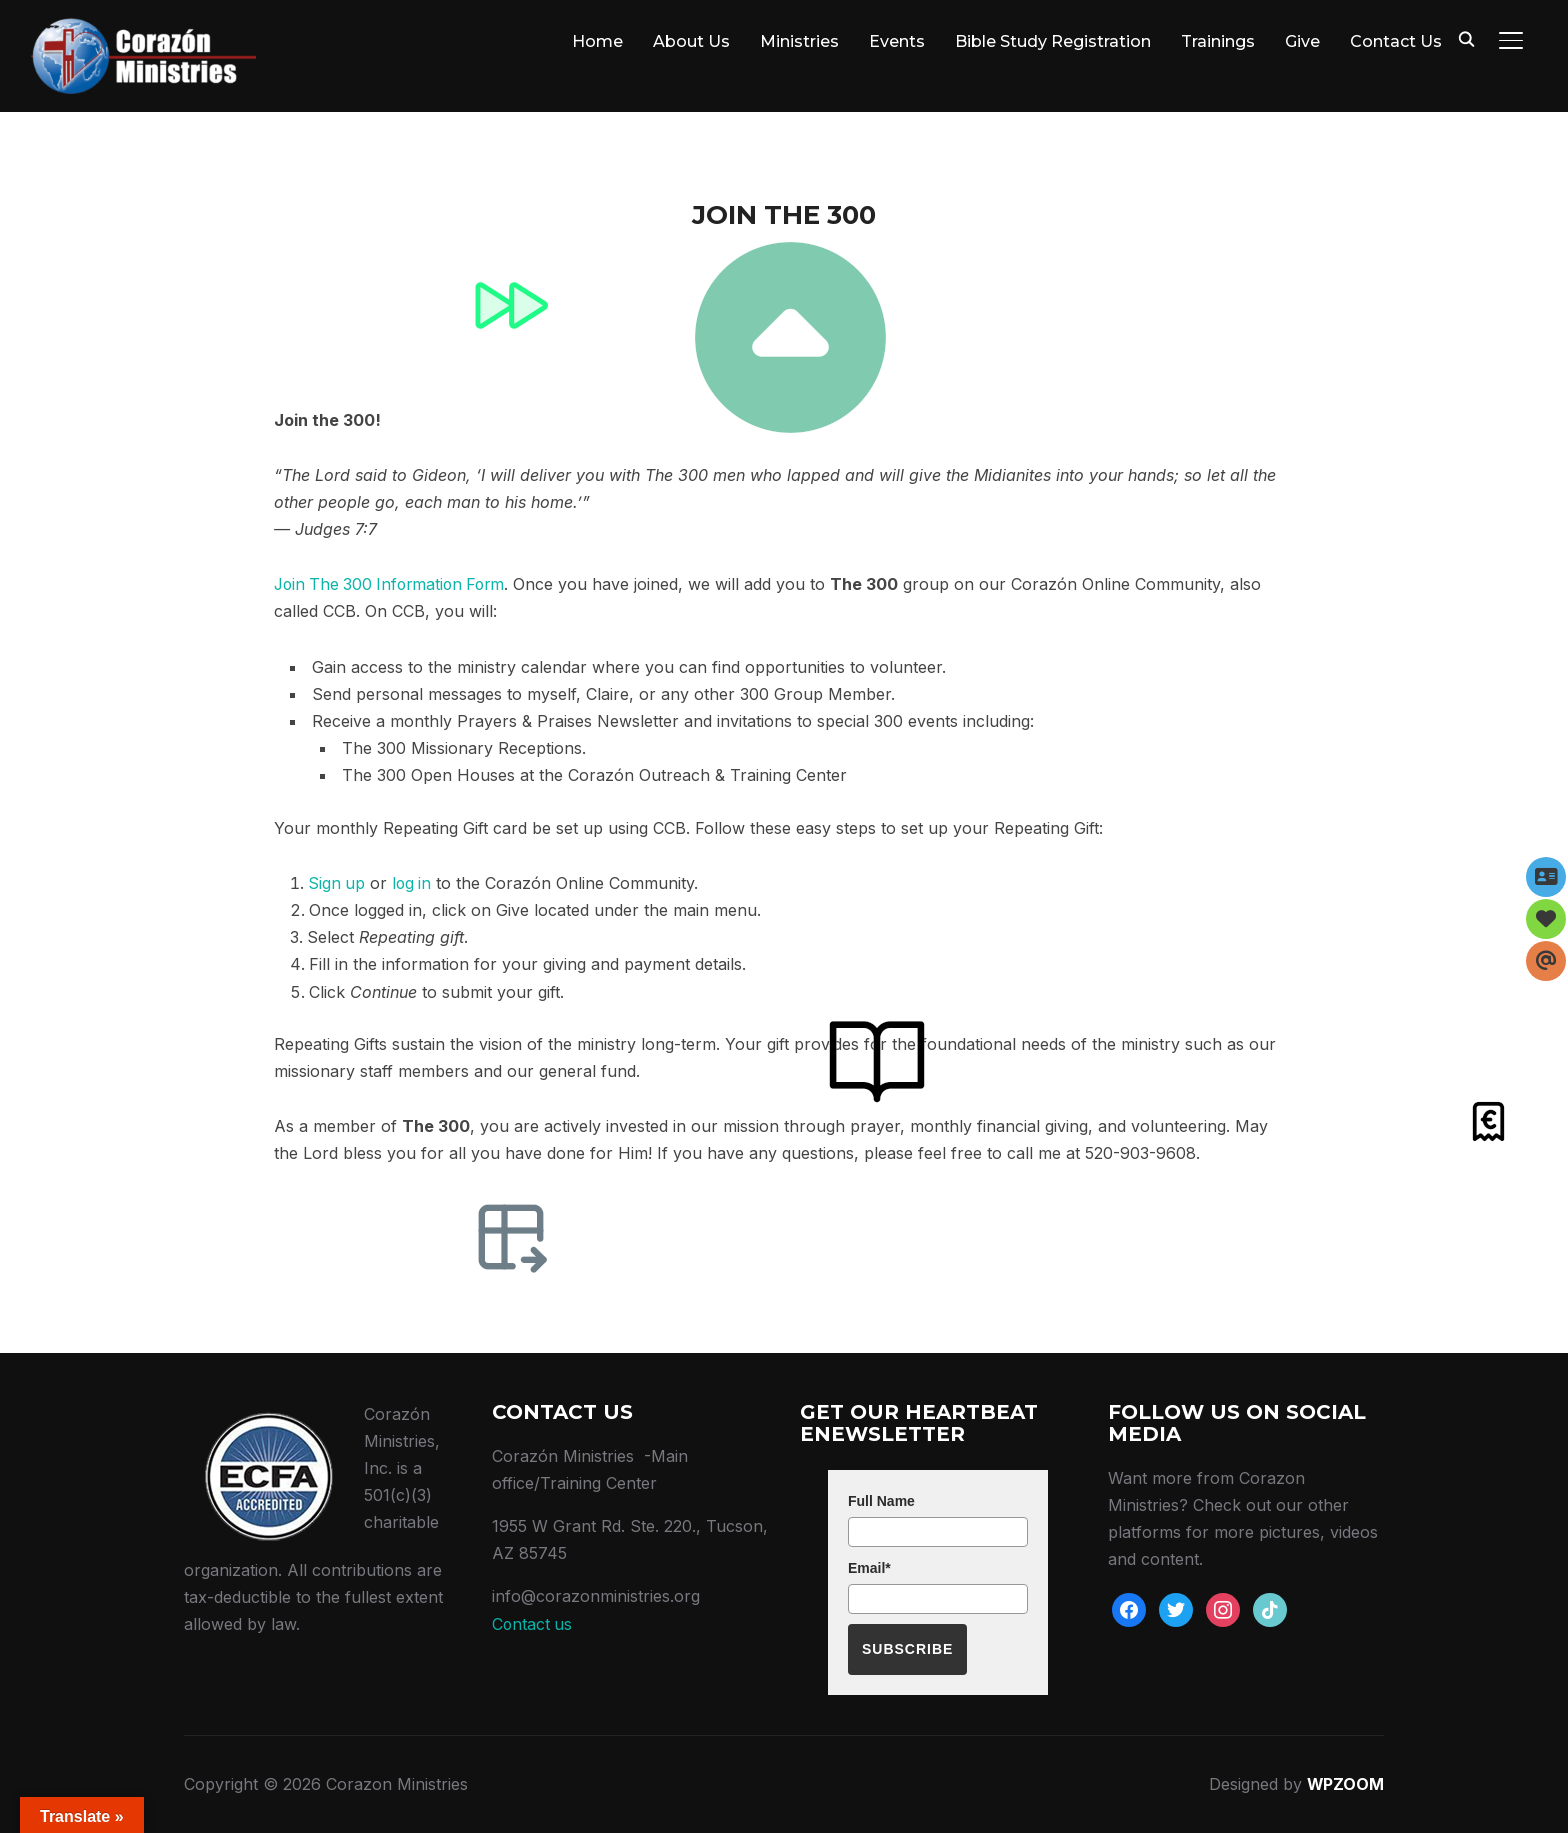 This screenshot has height=1833, width=1568. I want to click on scroll to top of page, so click(790, 337).